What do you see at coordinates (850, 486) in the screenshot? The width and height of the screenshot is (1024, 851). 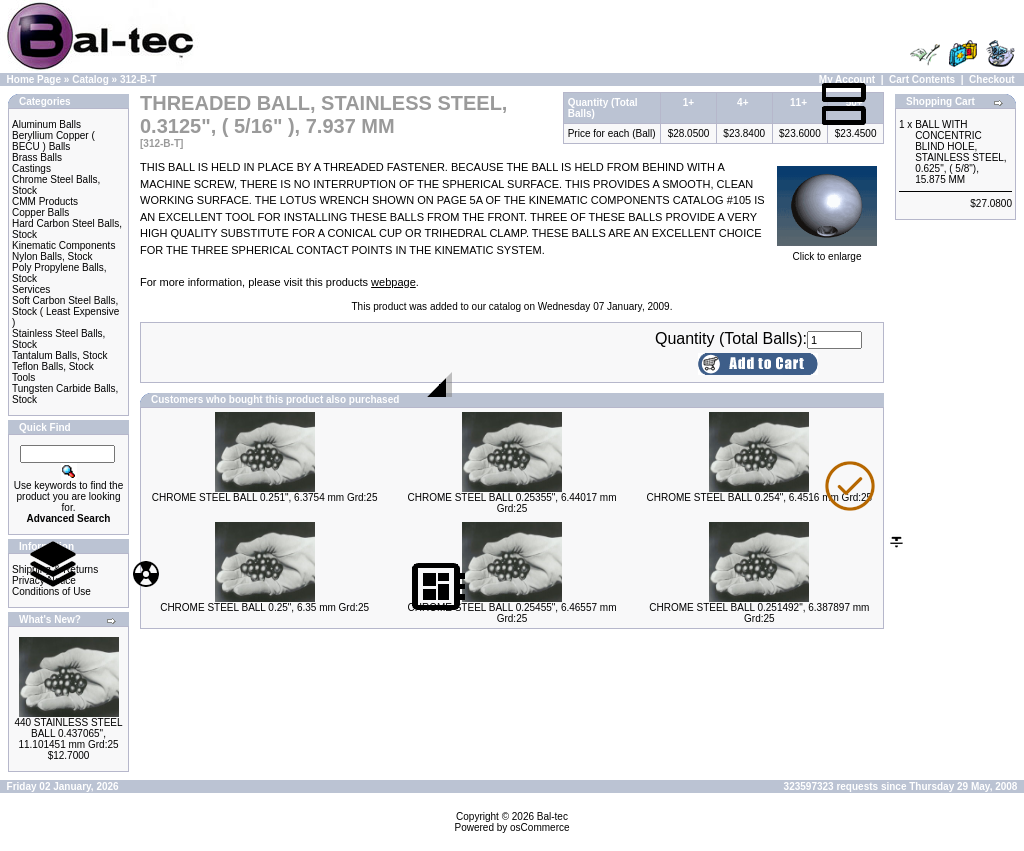 I see `indicates successful completion of an action` at bounding box center [850, 486].